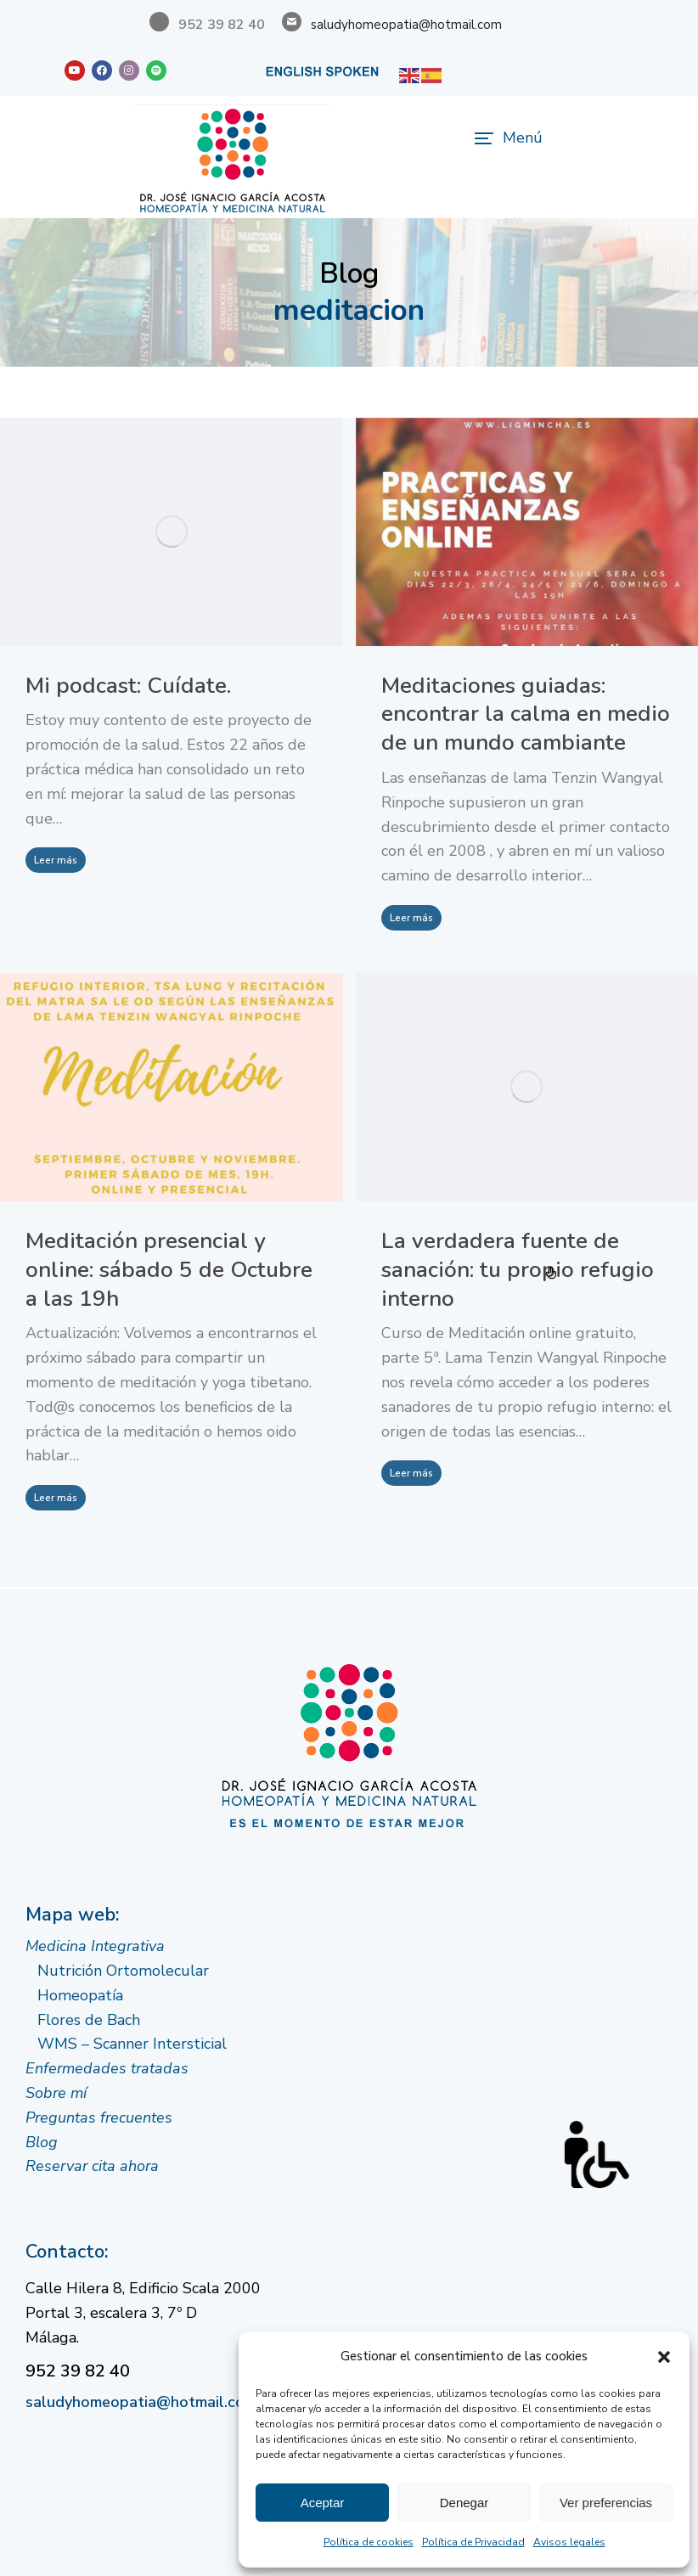  What do you see at coordinates (594, 2154) in the screenshot?
I see `wheelchair accessible pickup location` at bounding box center [594, 2154].